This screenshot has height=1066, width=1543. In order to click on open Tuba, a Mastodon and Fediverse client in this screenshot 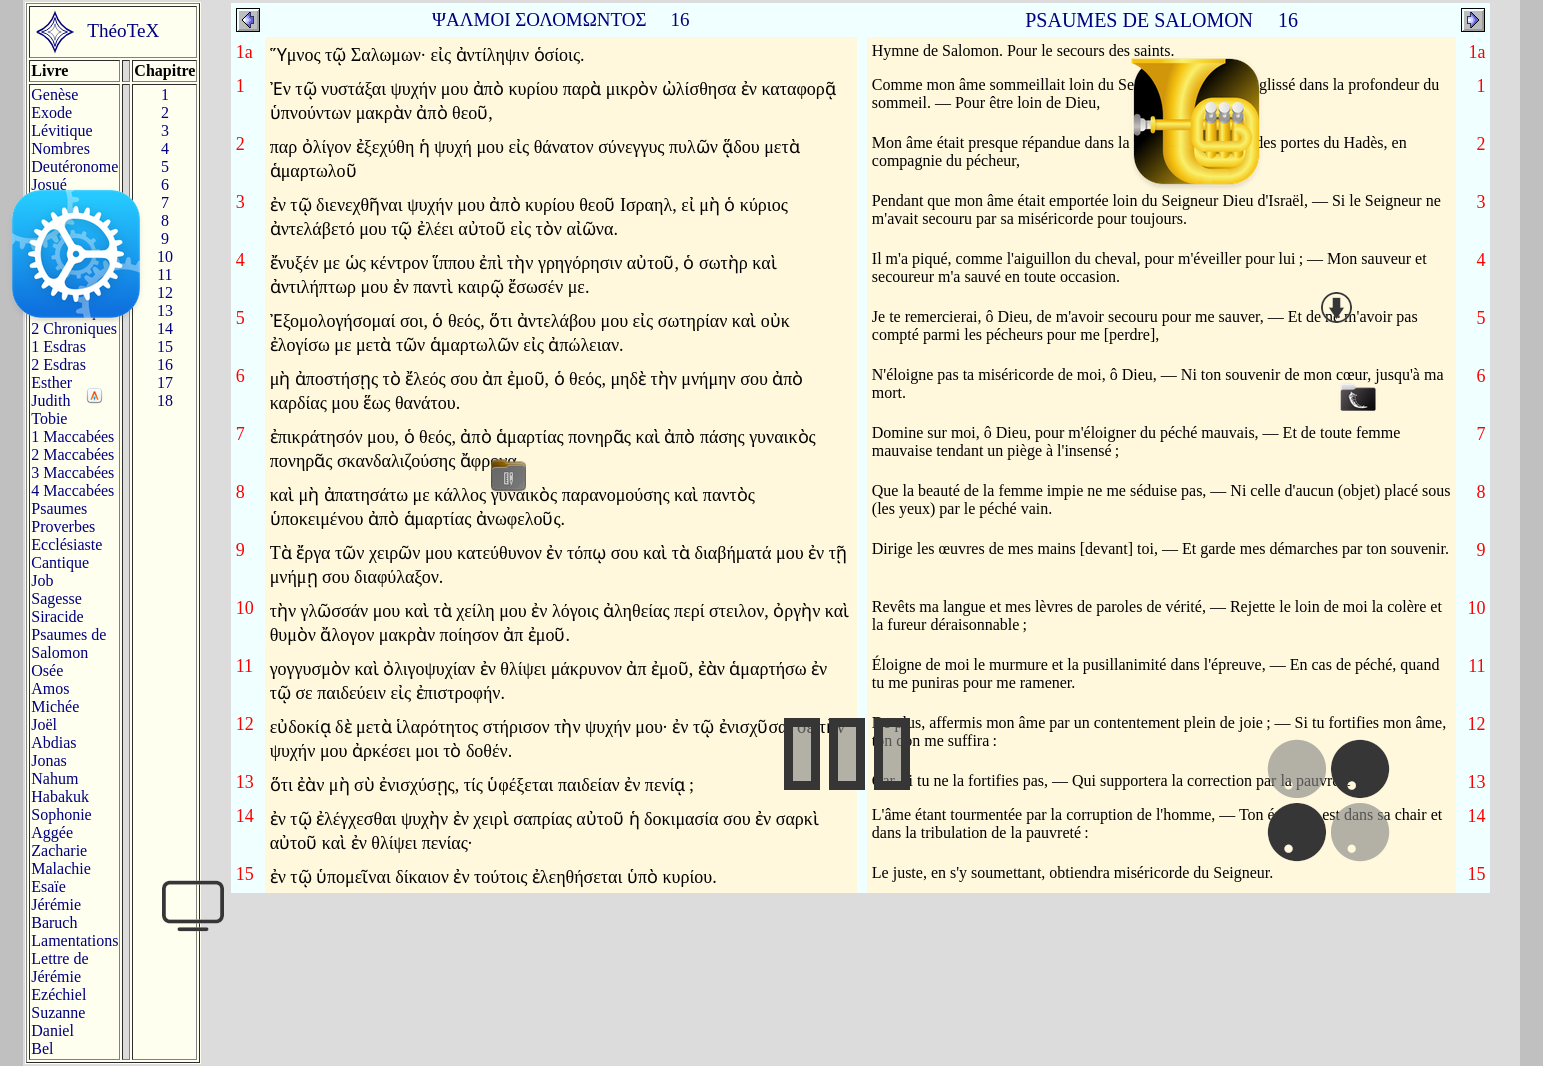, I will do `click(1196, 121)`.